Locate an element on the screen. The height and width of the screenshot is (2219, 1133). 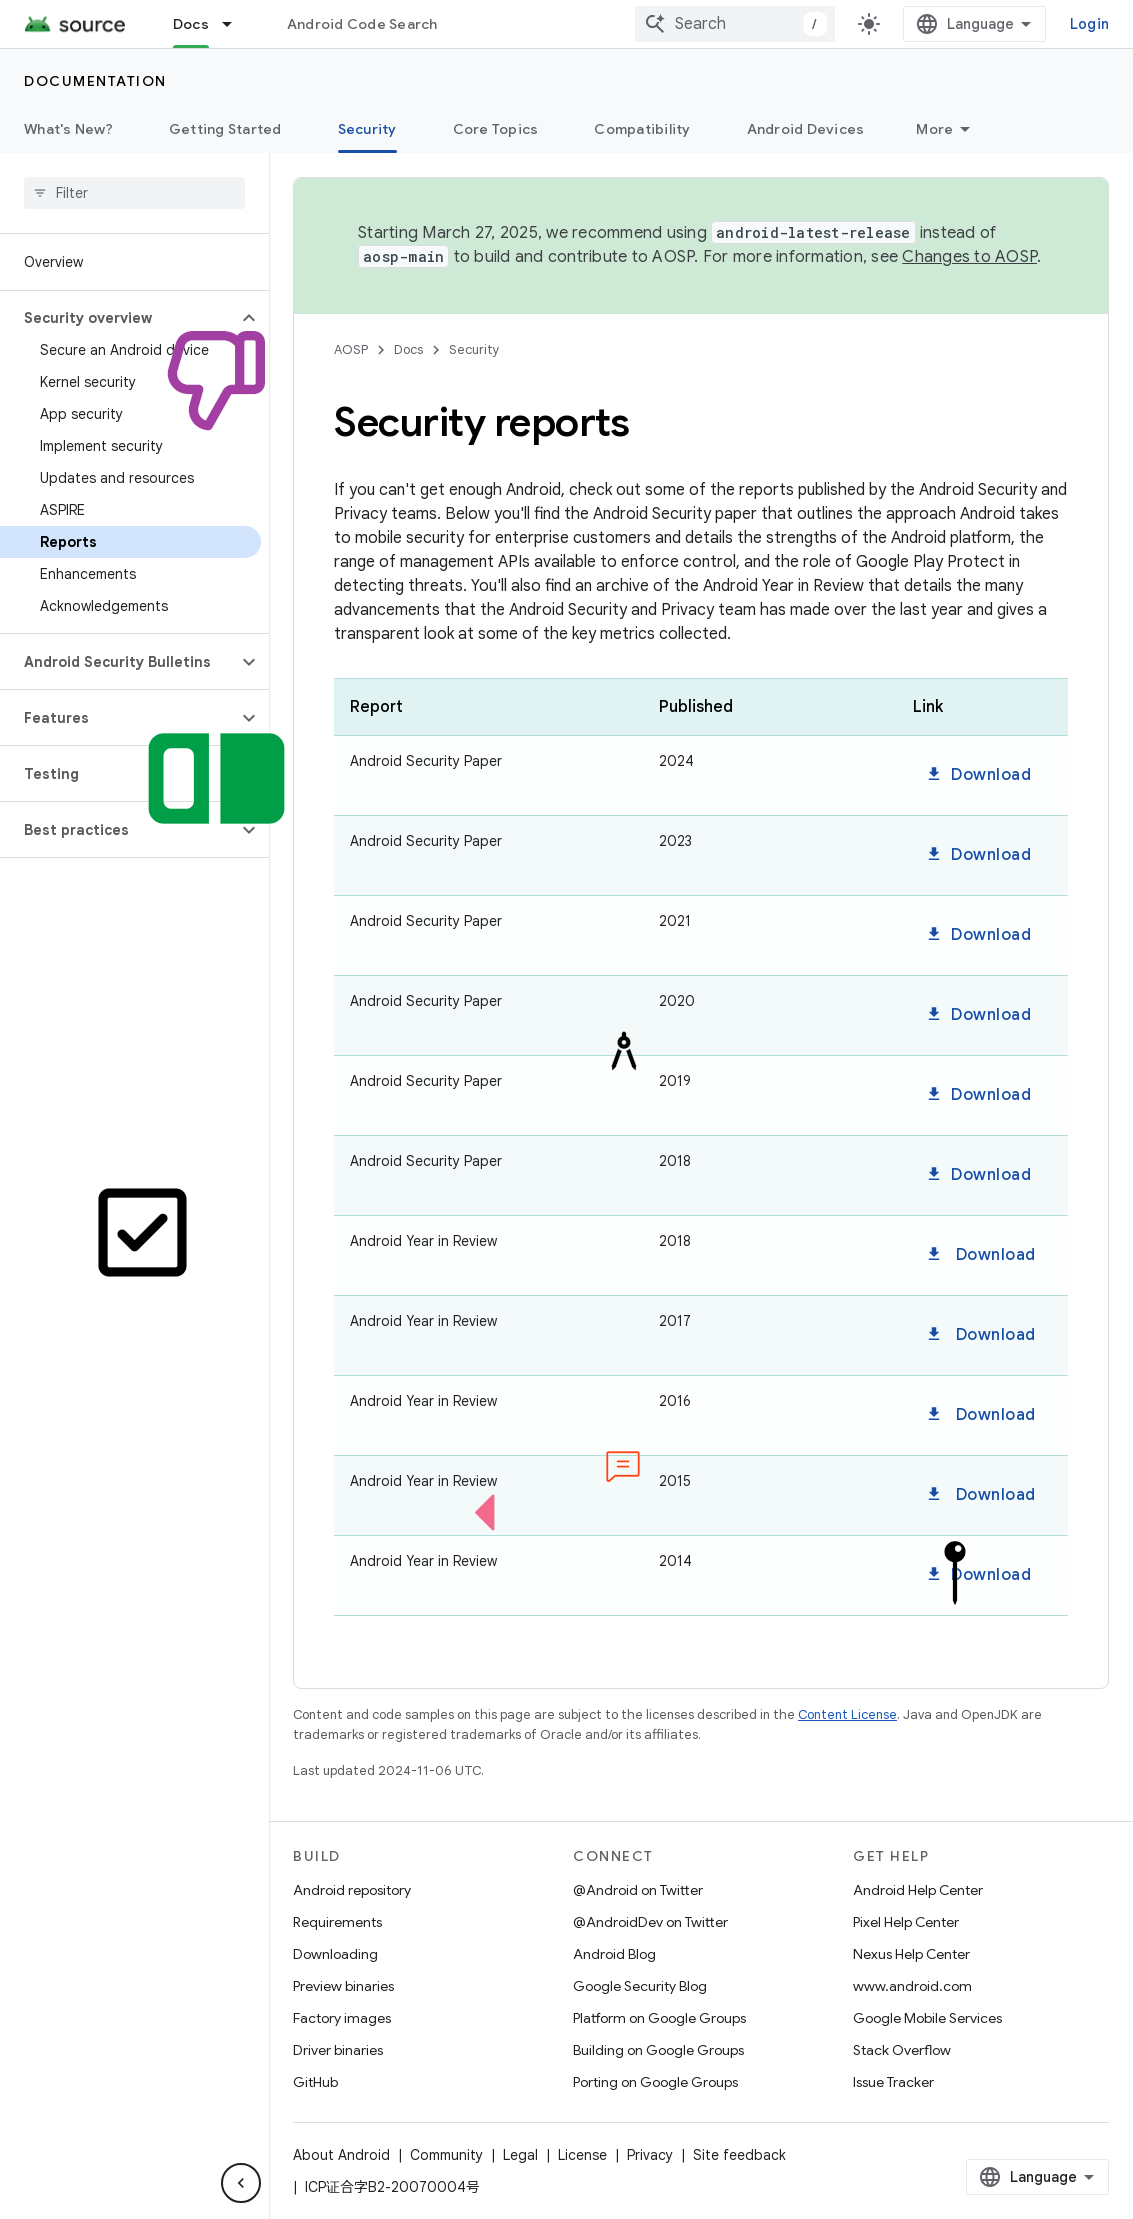
open chat or messaging is located at coordinates (623, 1464).